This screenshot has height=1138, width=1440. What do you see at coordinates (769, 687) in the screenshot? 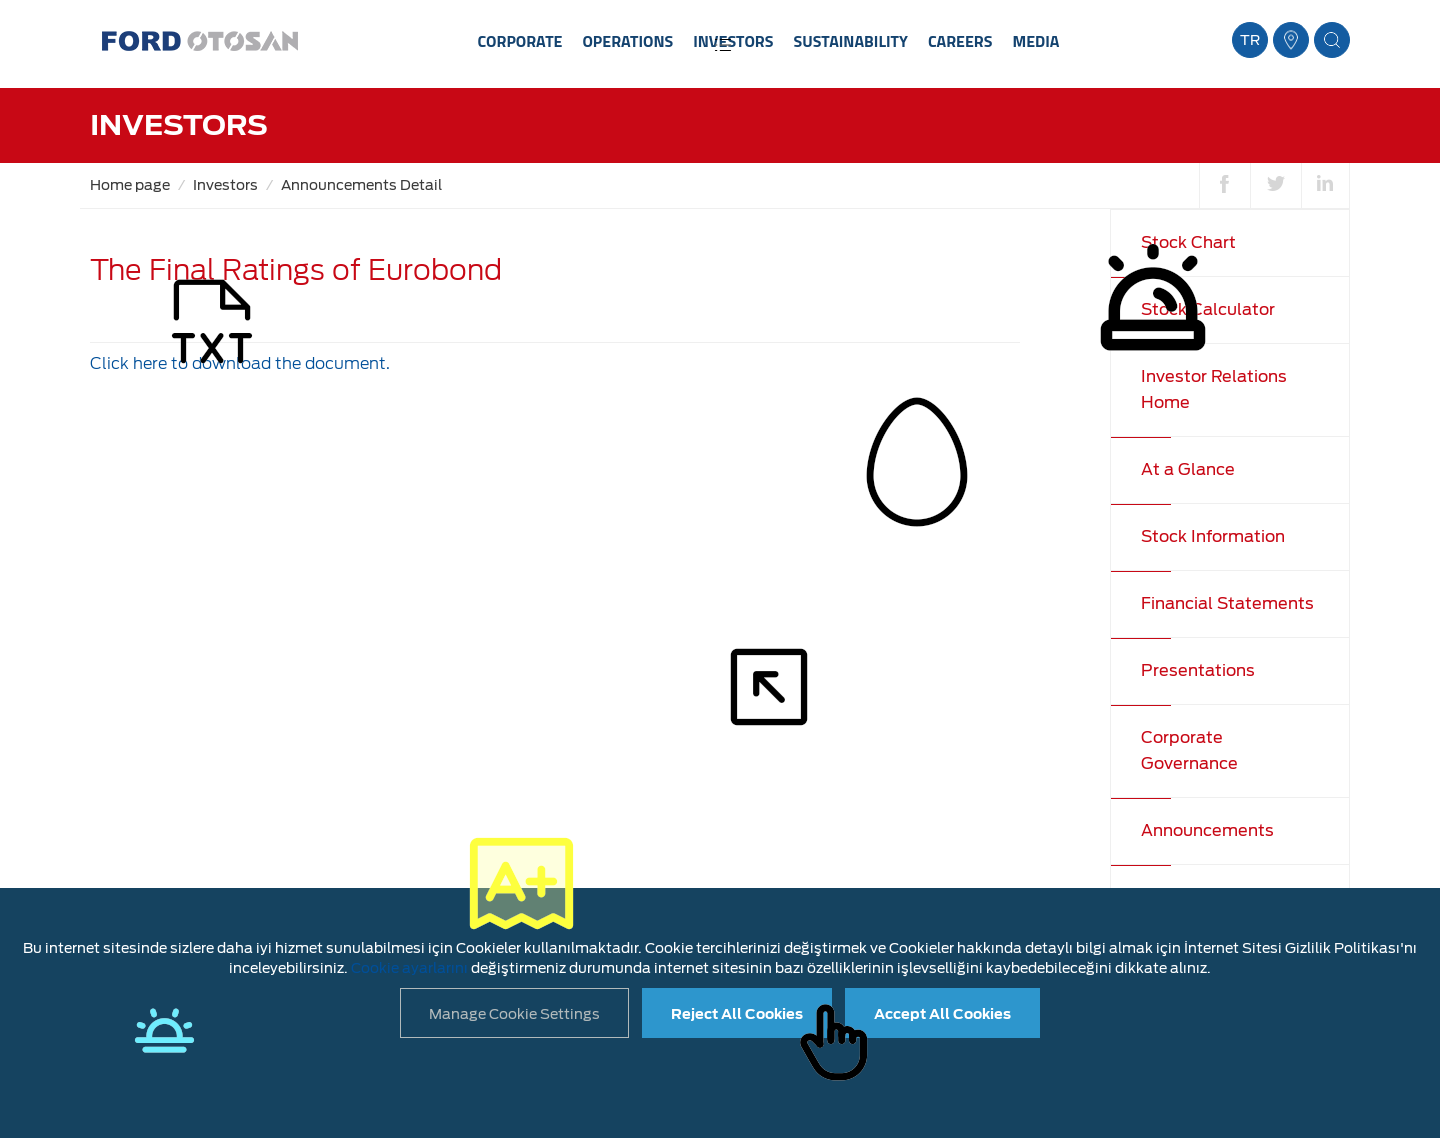
I see `navigate to previous screen or parent folder` at bounding box center [769, 687].